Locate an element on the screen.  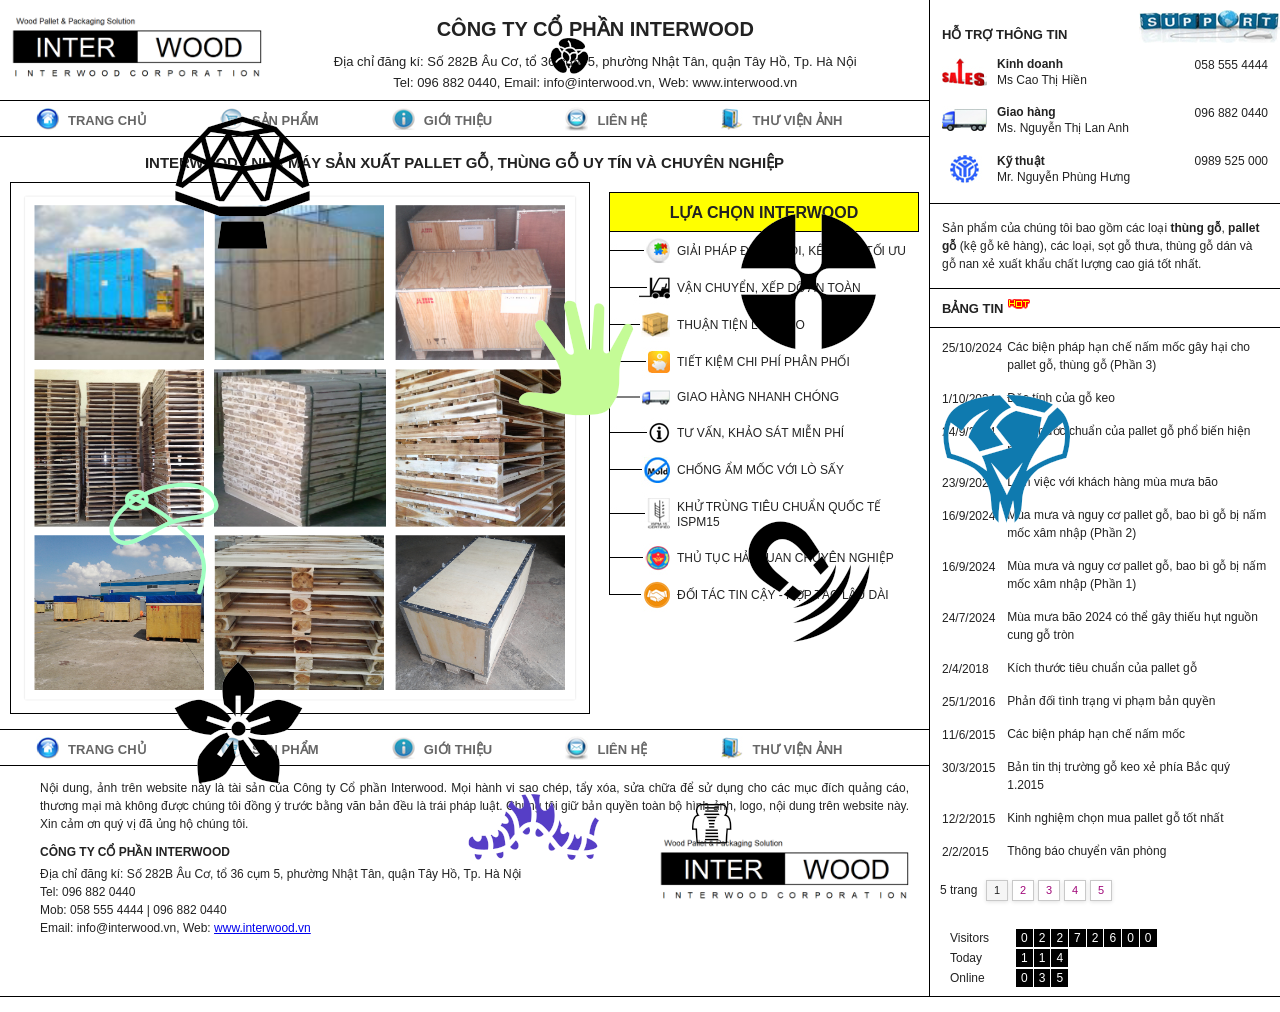
jasmine flower icon for aromatherapy or fragrance settings is located at coordinates (238, 722).